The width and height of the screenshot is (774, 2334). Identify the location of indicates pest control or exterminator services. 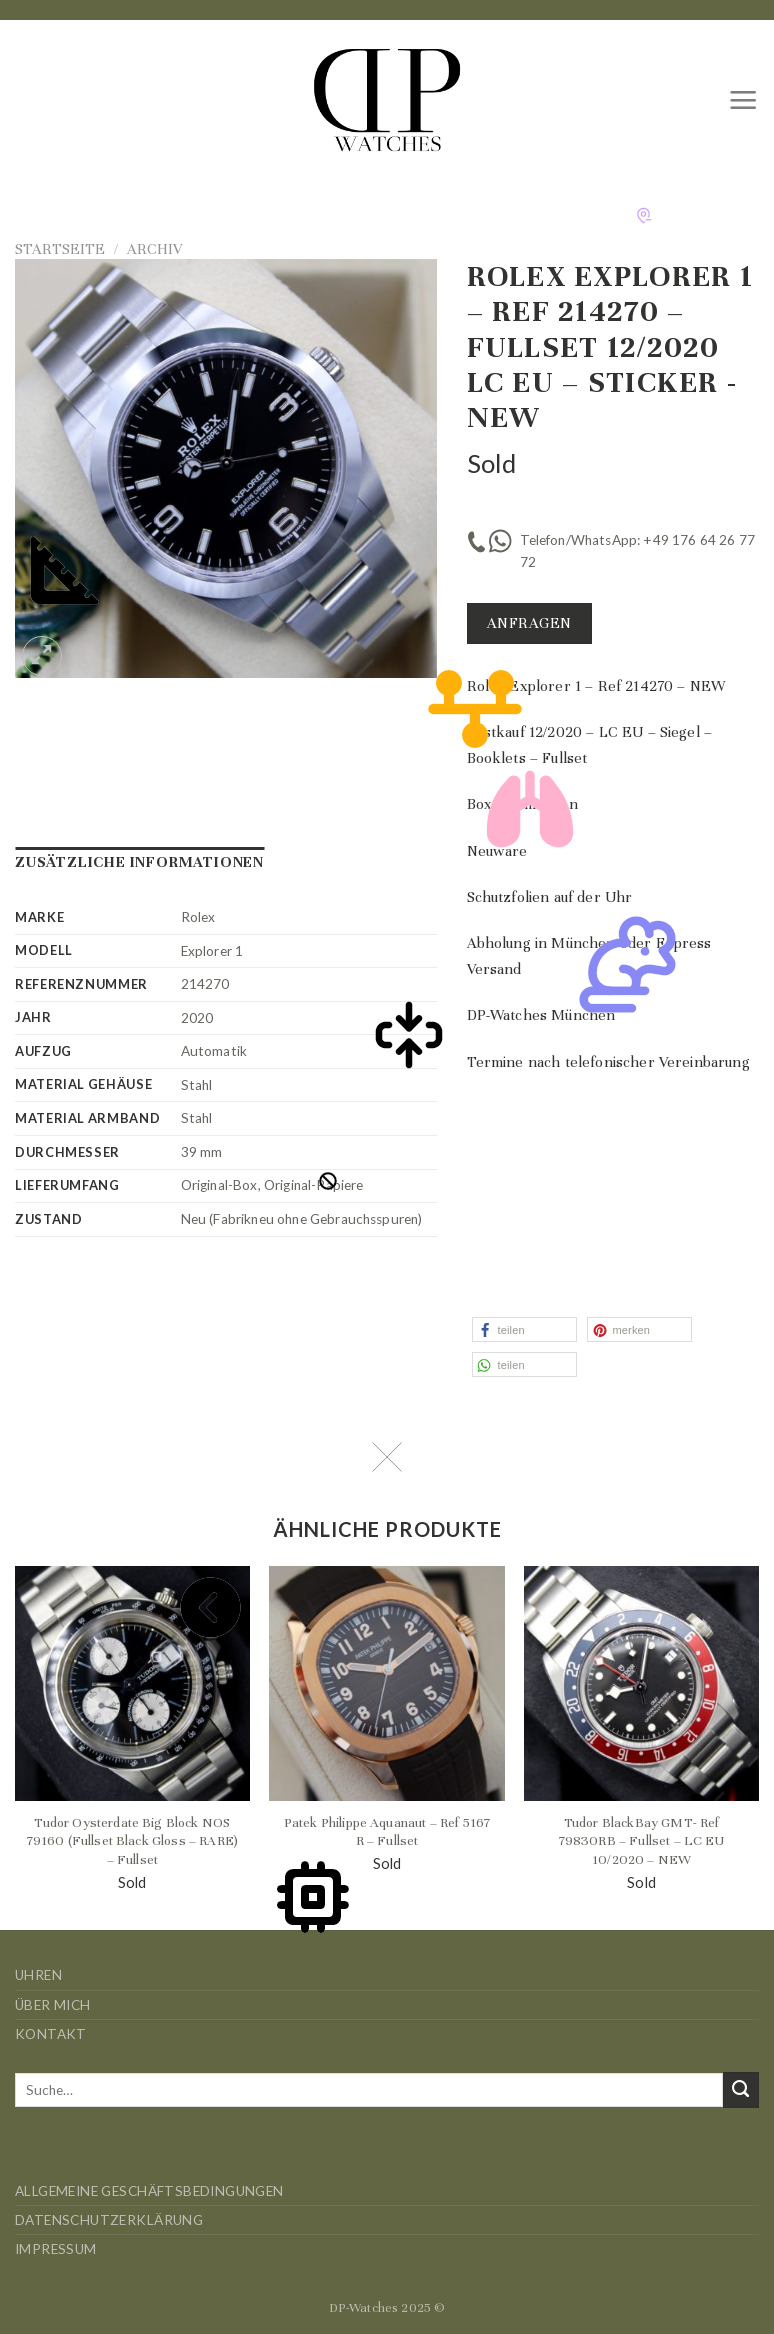
(627, 964).